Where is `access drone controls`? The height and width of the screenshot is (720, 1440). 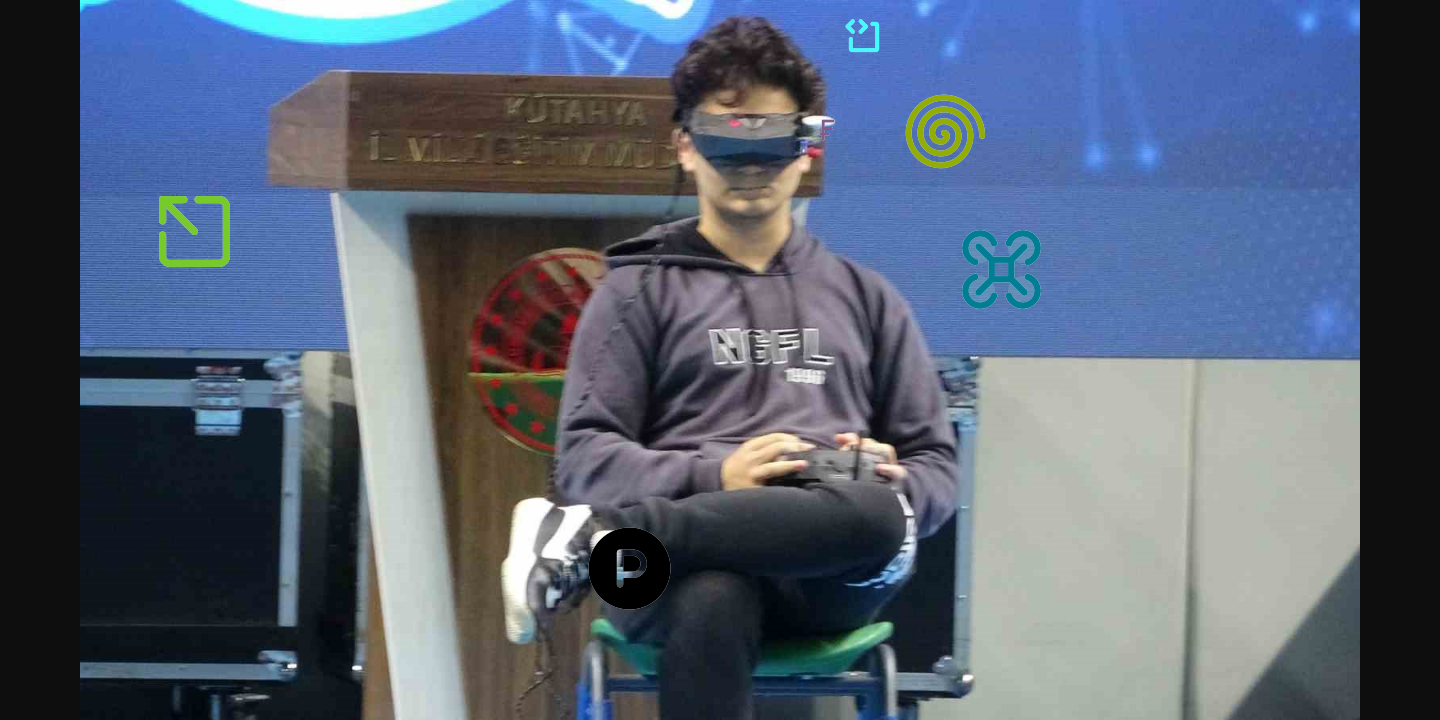 access drone controls is located at coordinates (1001, 269).